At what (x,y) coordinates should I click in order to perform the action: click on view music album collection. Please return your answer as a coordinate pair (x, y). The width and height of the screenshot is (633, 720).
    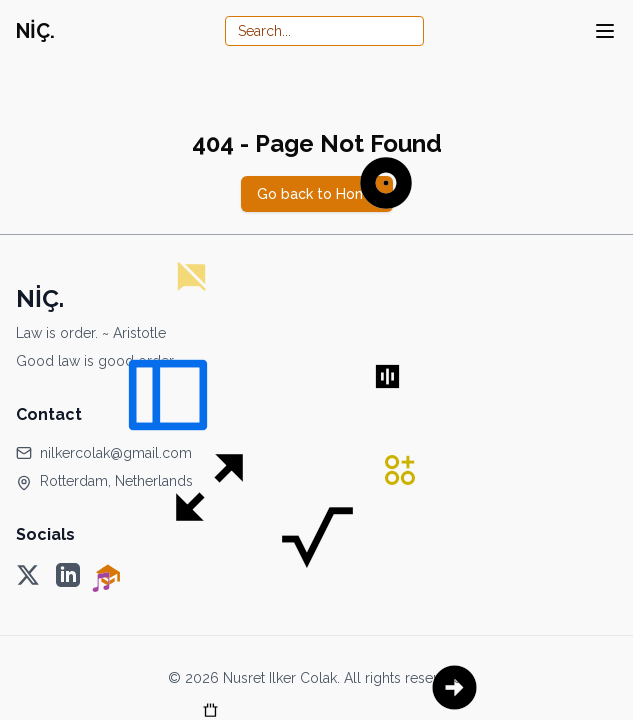
    Looking at the image, I should click on (386, 183).